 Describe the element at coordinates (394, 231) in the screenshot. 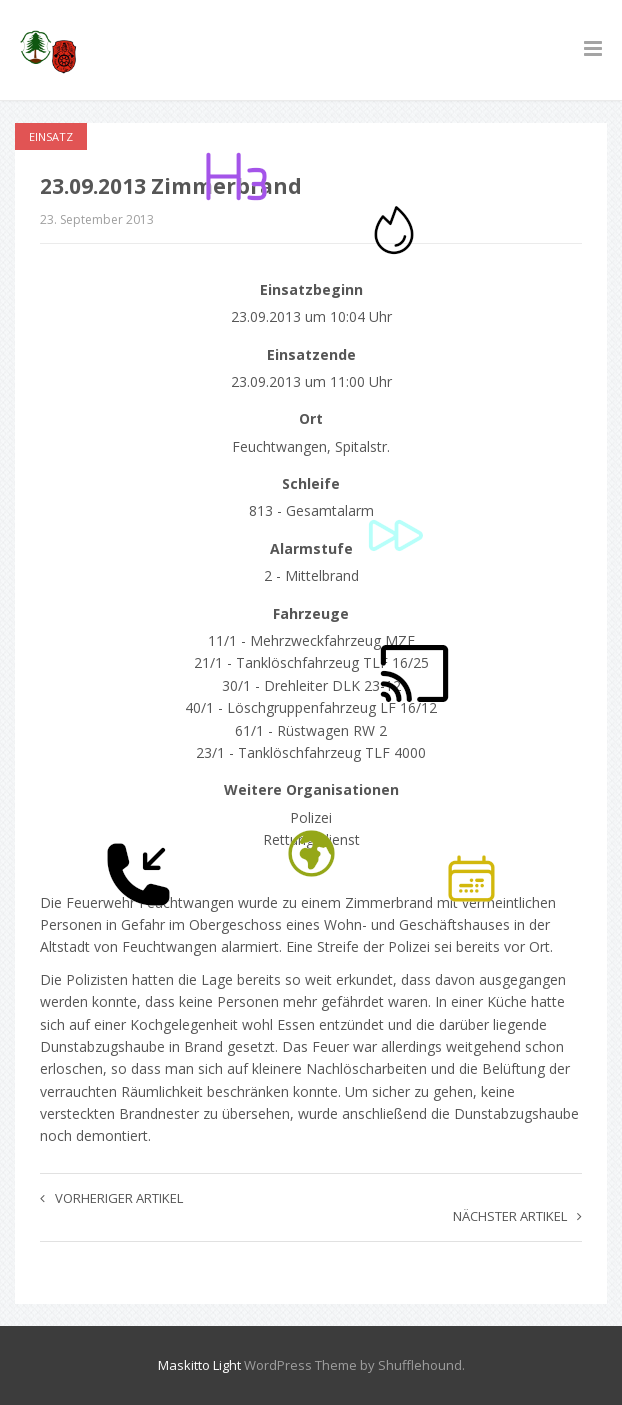

I see `indicates trending or popular content` at that location.